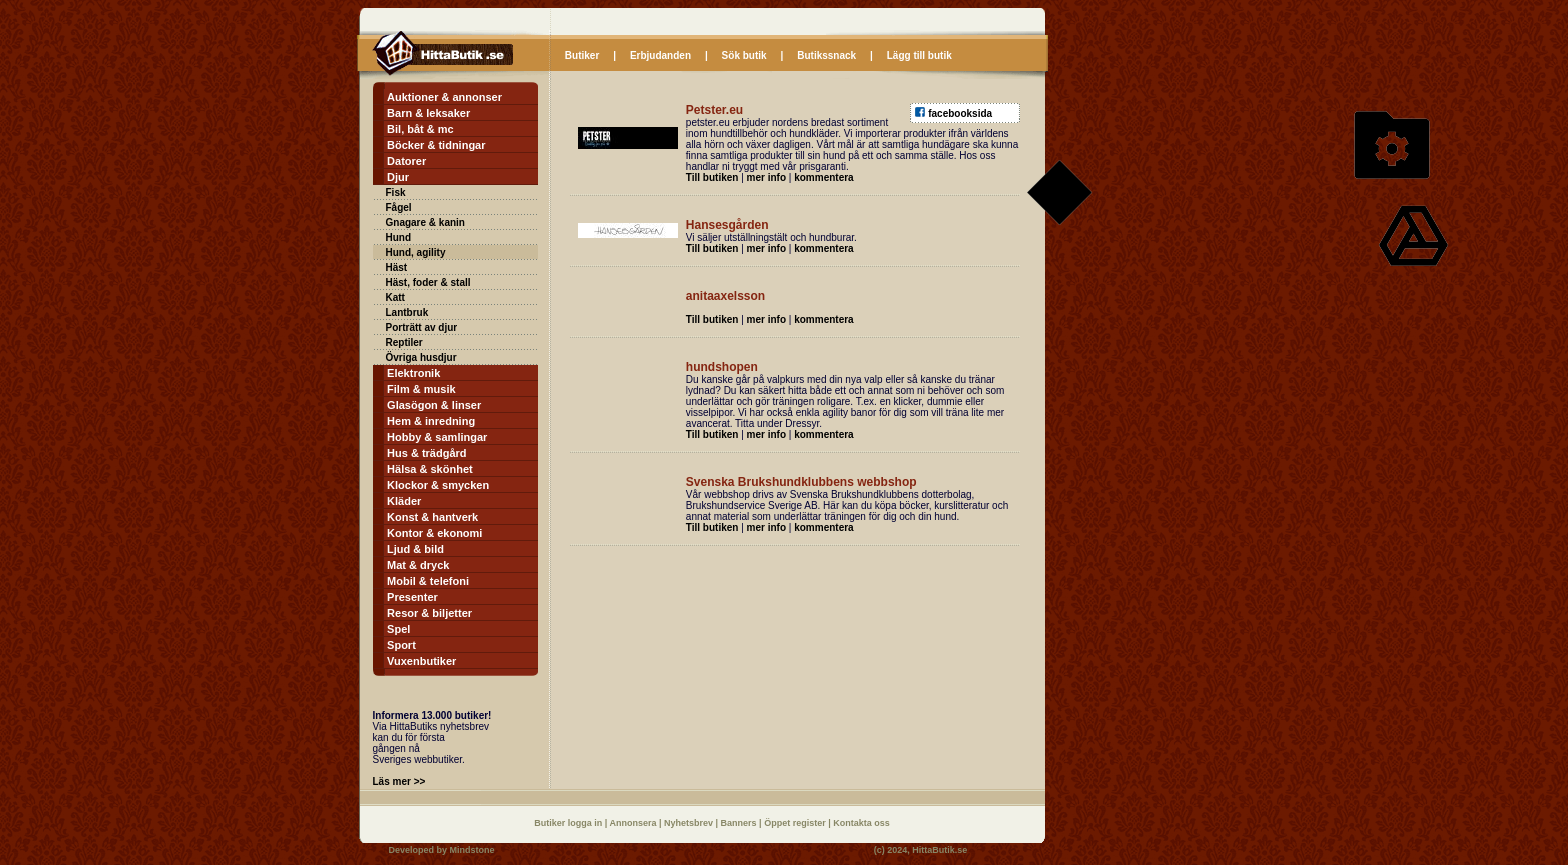  Describe the element at coordinates (1413, 236) in the screenshot. I see `open Google Drive` at that location.